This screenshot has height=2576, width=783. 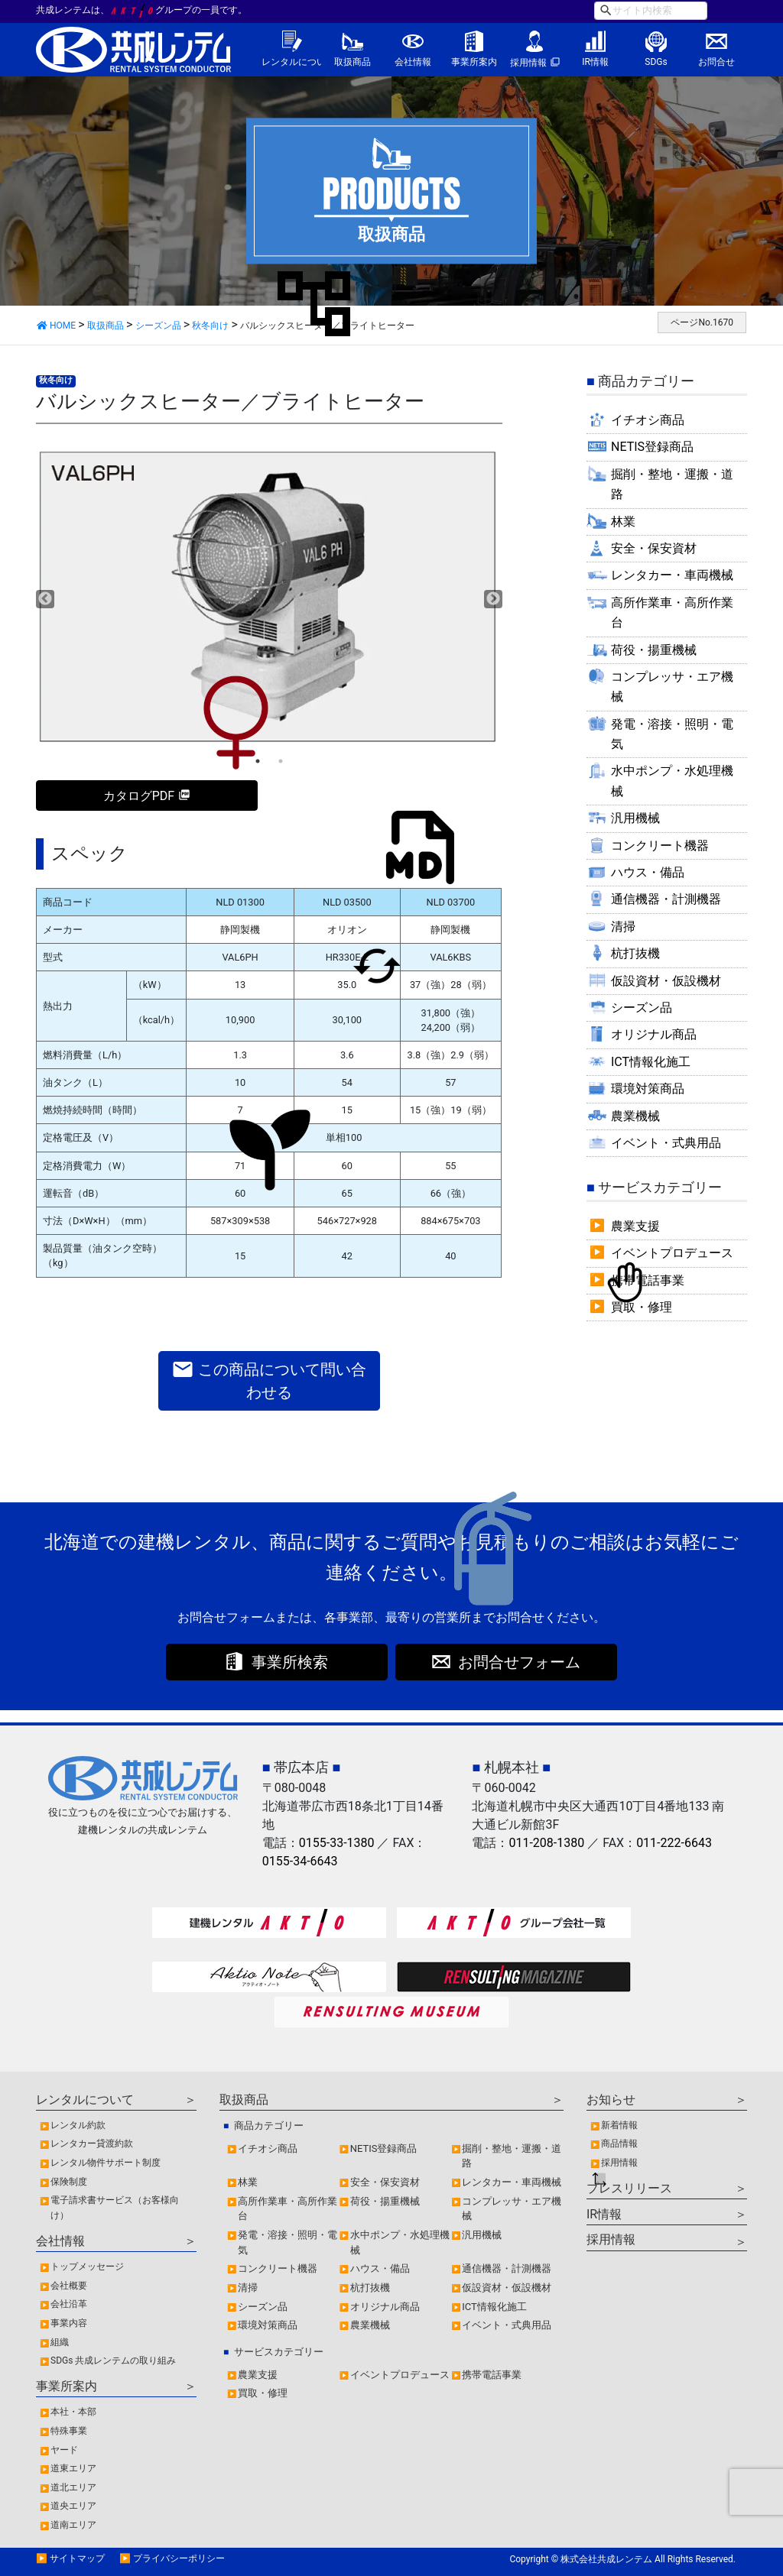 I want to click on fire safety equipment indicator, so click(x=487, y=1550).